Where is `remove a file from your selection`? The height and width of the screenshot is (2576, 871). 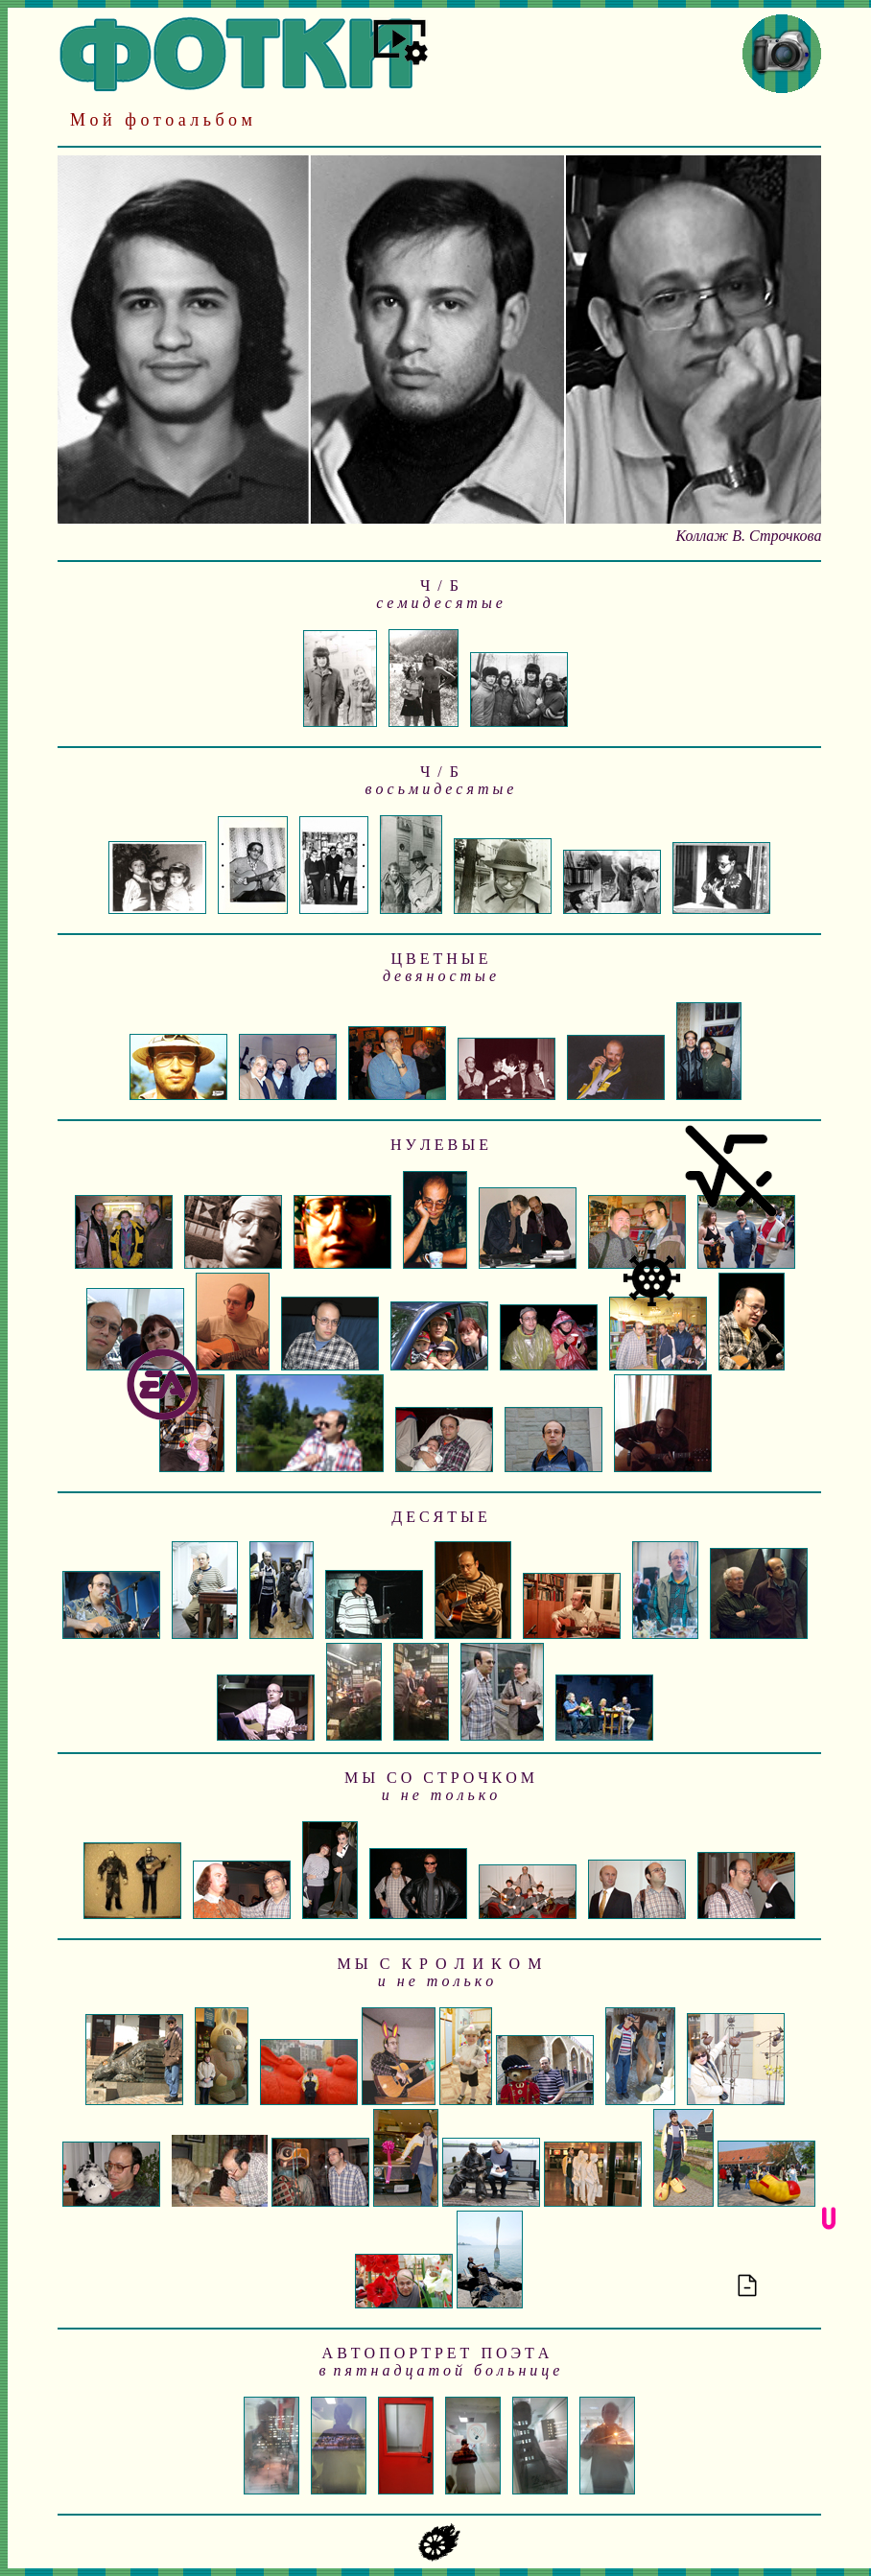
remove a file from your selection is located at coordinates (747, 2285).